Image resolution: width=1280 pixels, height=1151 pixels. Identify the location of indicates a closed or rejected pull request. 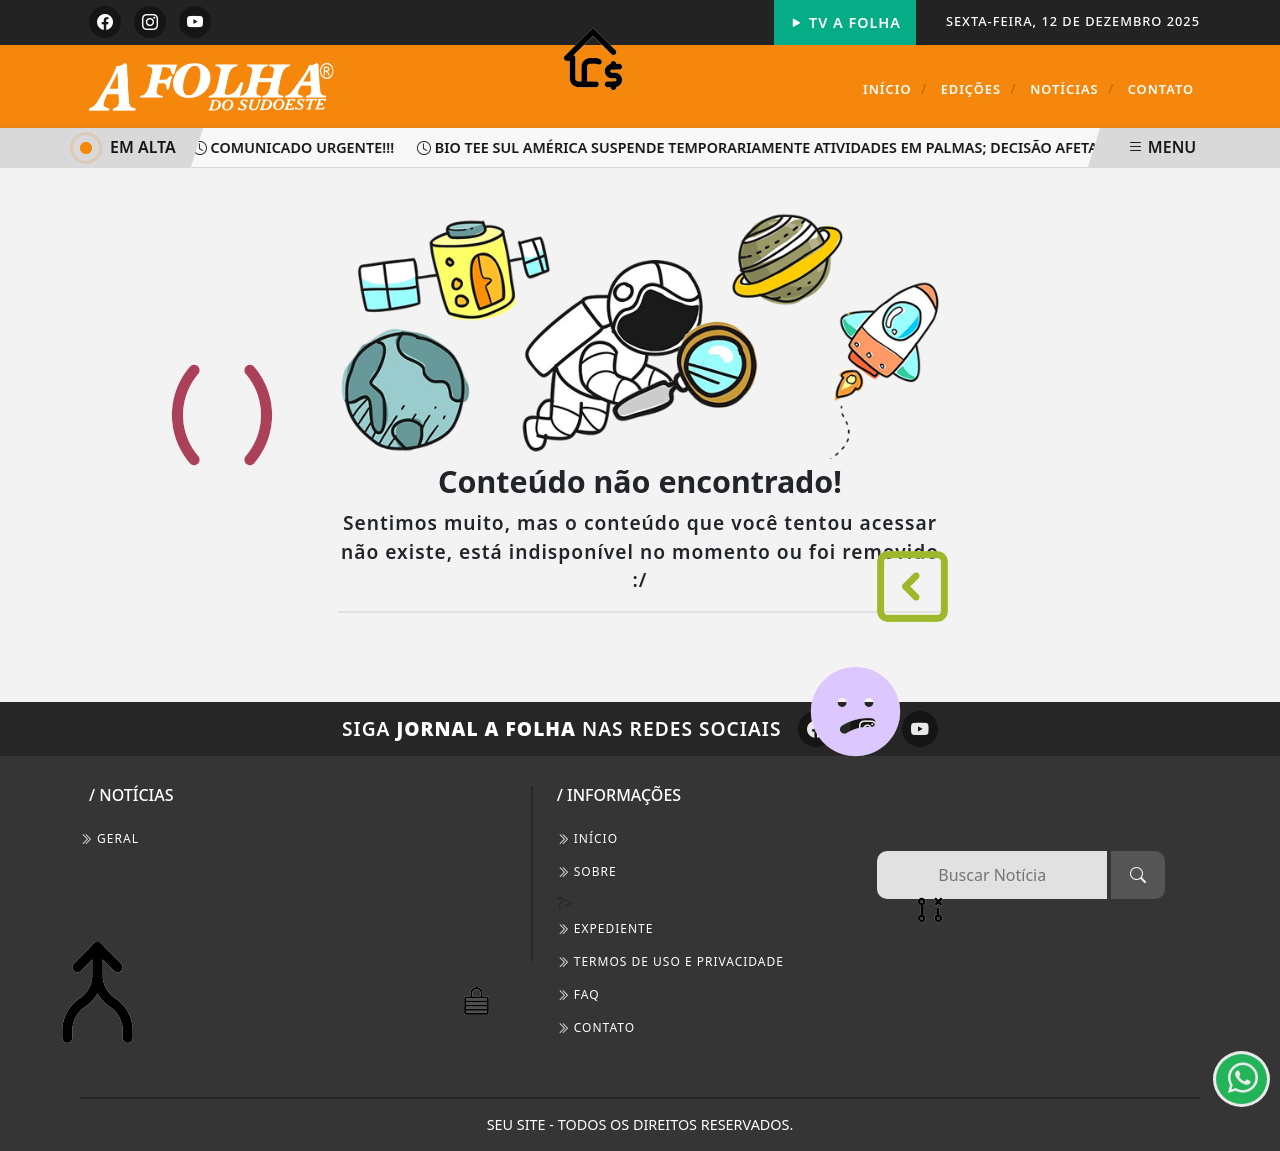
(930, 910).